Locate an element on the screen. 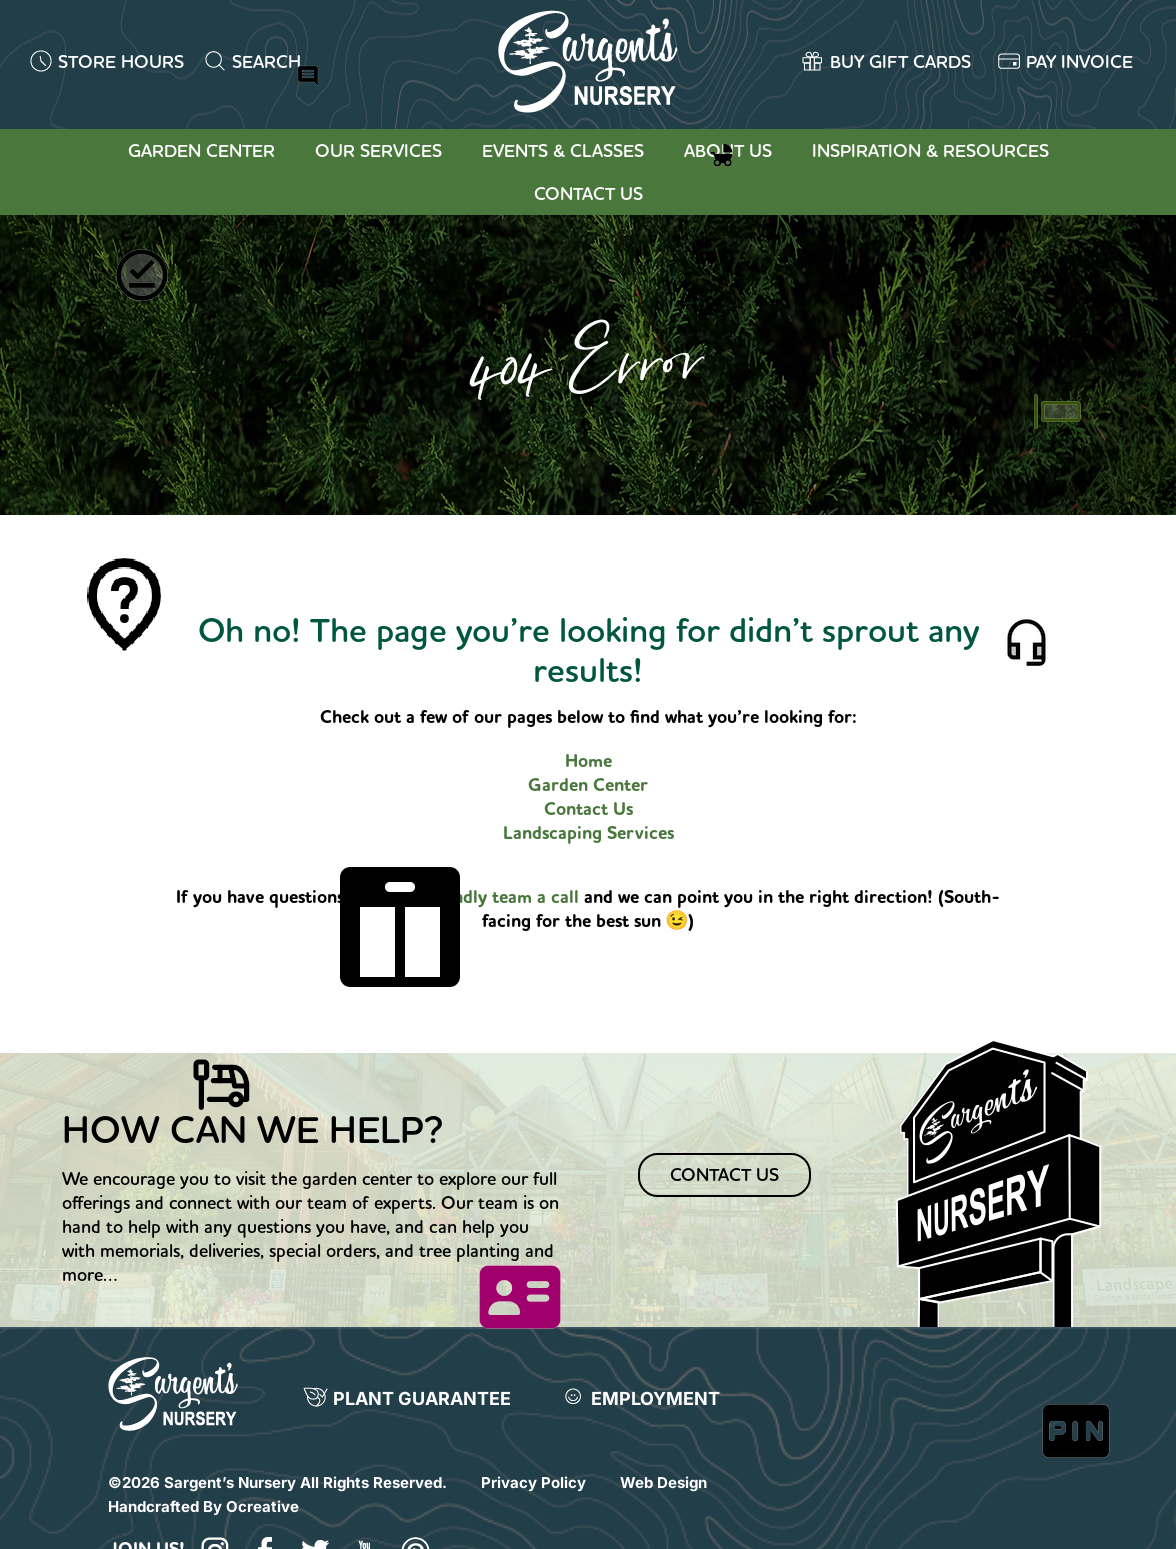  indicates PIN authentication required is located at coordinates (1076, 1431).